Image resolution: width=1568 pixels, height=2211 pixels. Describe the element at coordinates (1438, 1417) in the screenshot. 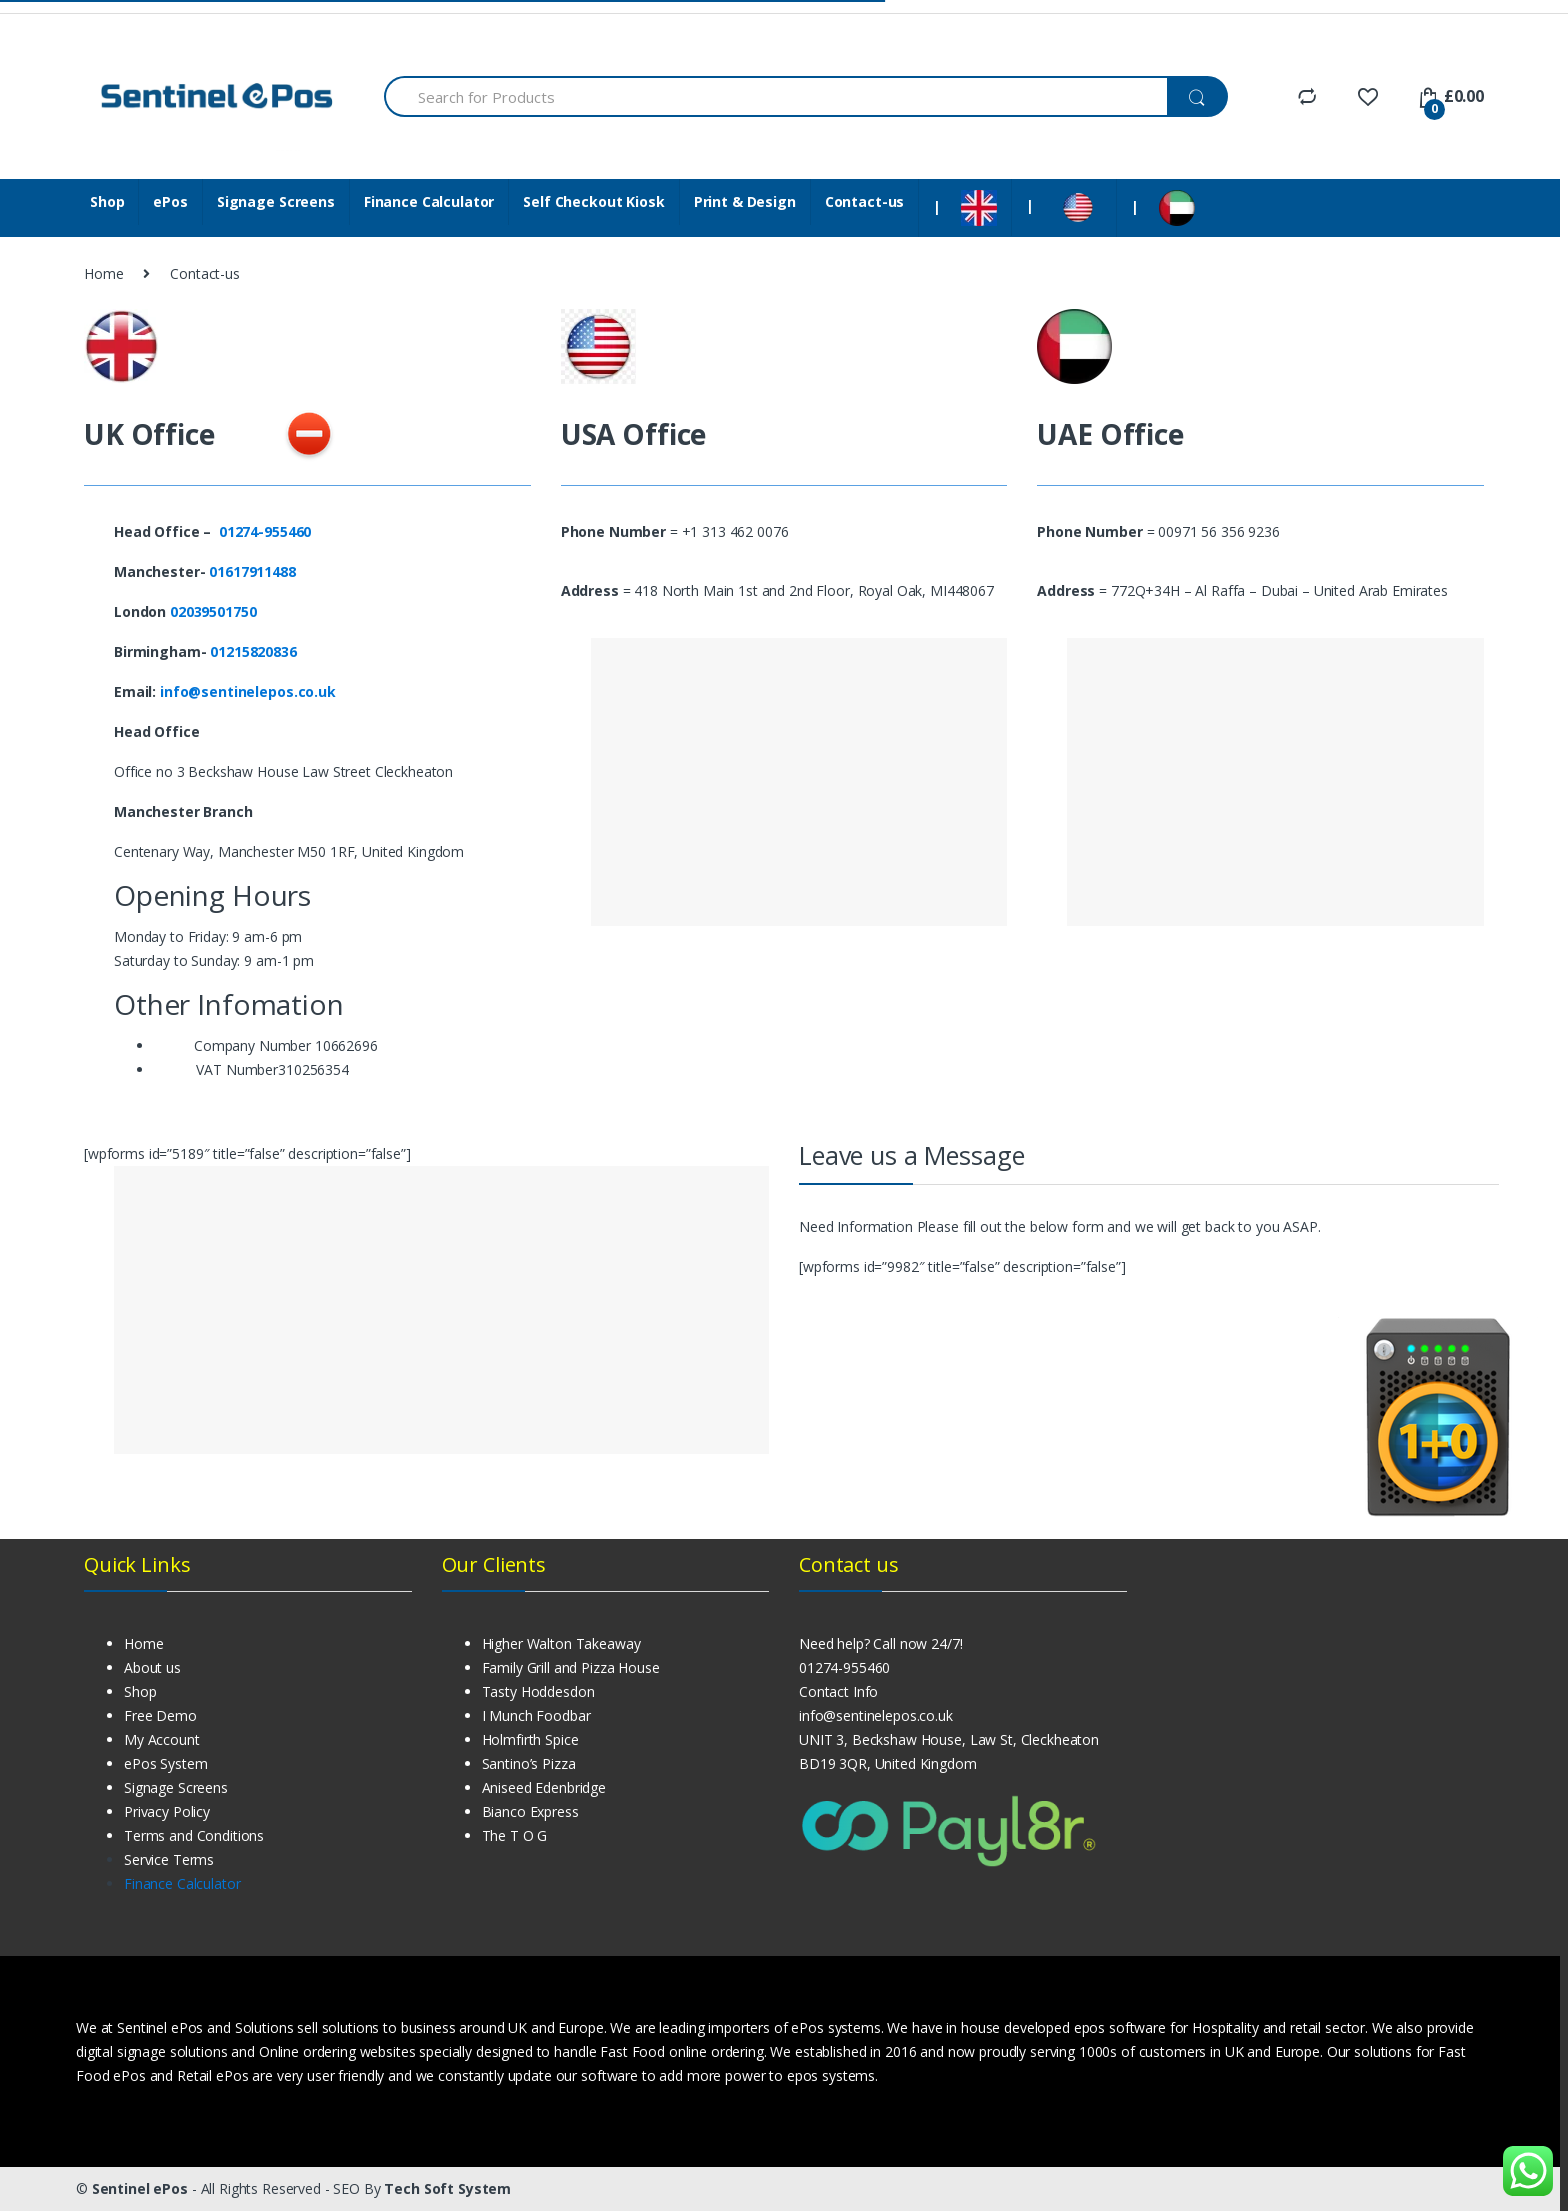

I see `access RAID 10 storage configuration settings` at that location.